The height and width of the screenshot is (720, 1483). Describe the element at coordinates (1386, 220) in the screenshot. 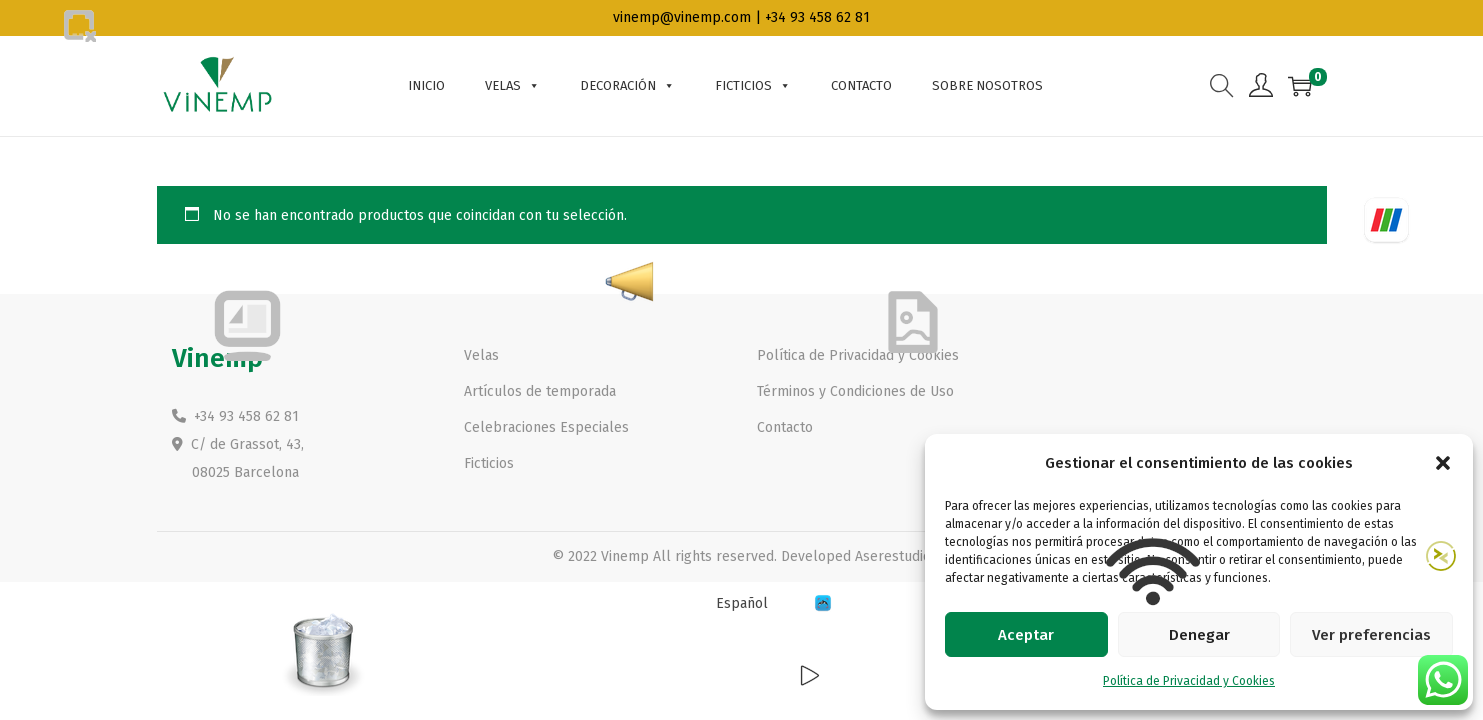

I see `open ParaView application` at that location.